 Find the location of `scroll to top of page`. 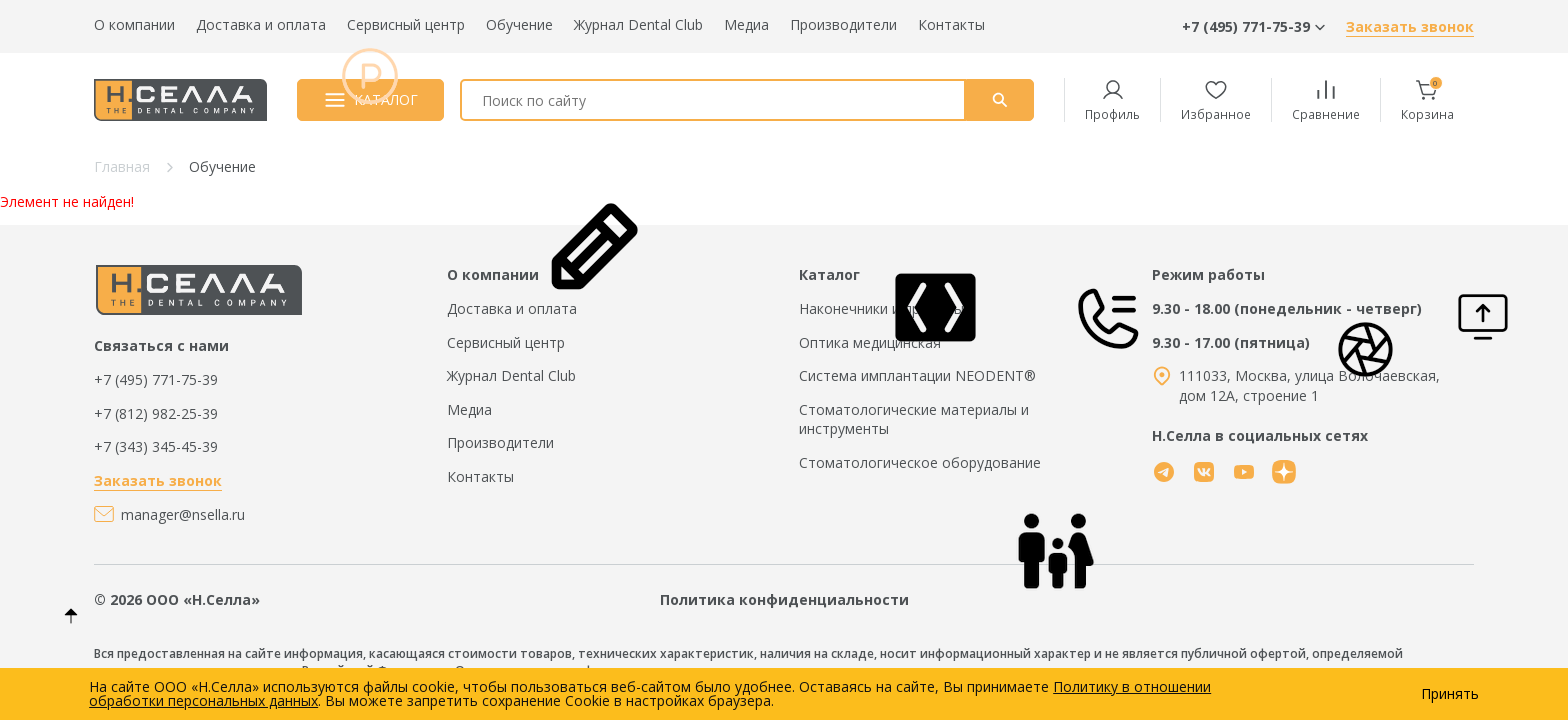

scroll to top of page is located at coordinates (71, 616).